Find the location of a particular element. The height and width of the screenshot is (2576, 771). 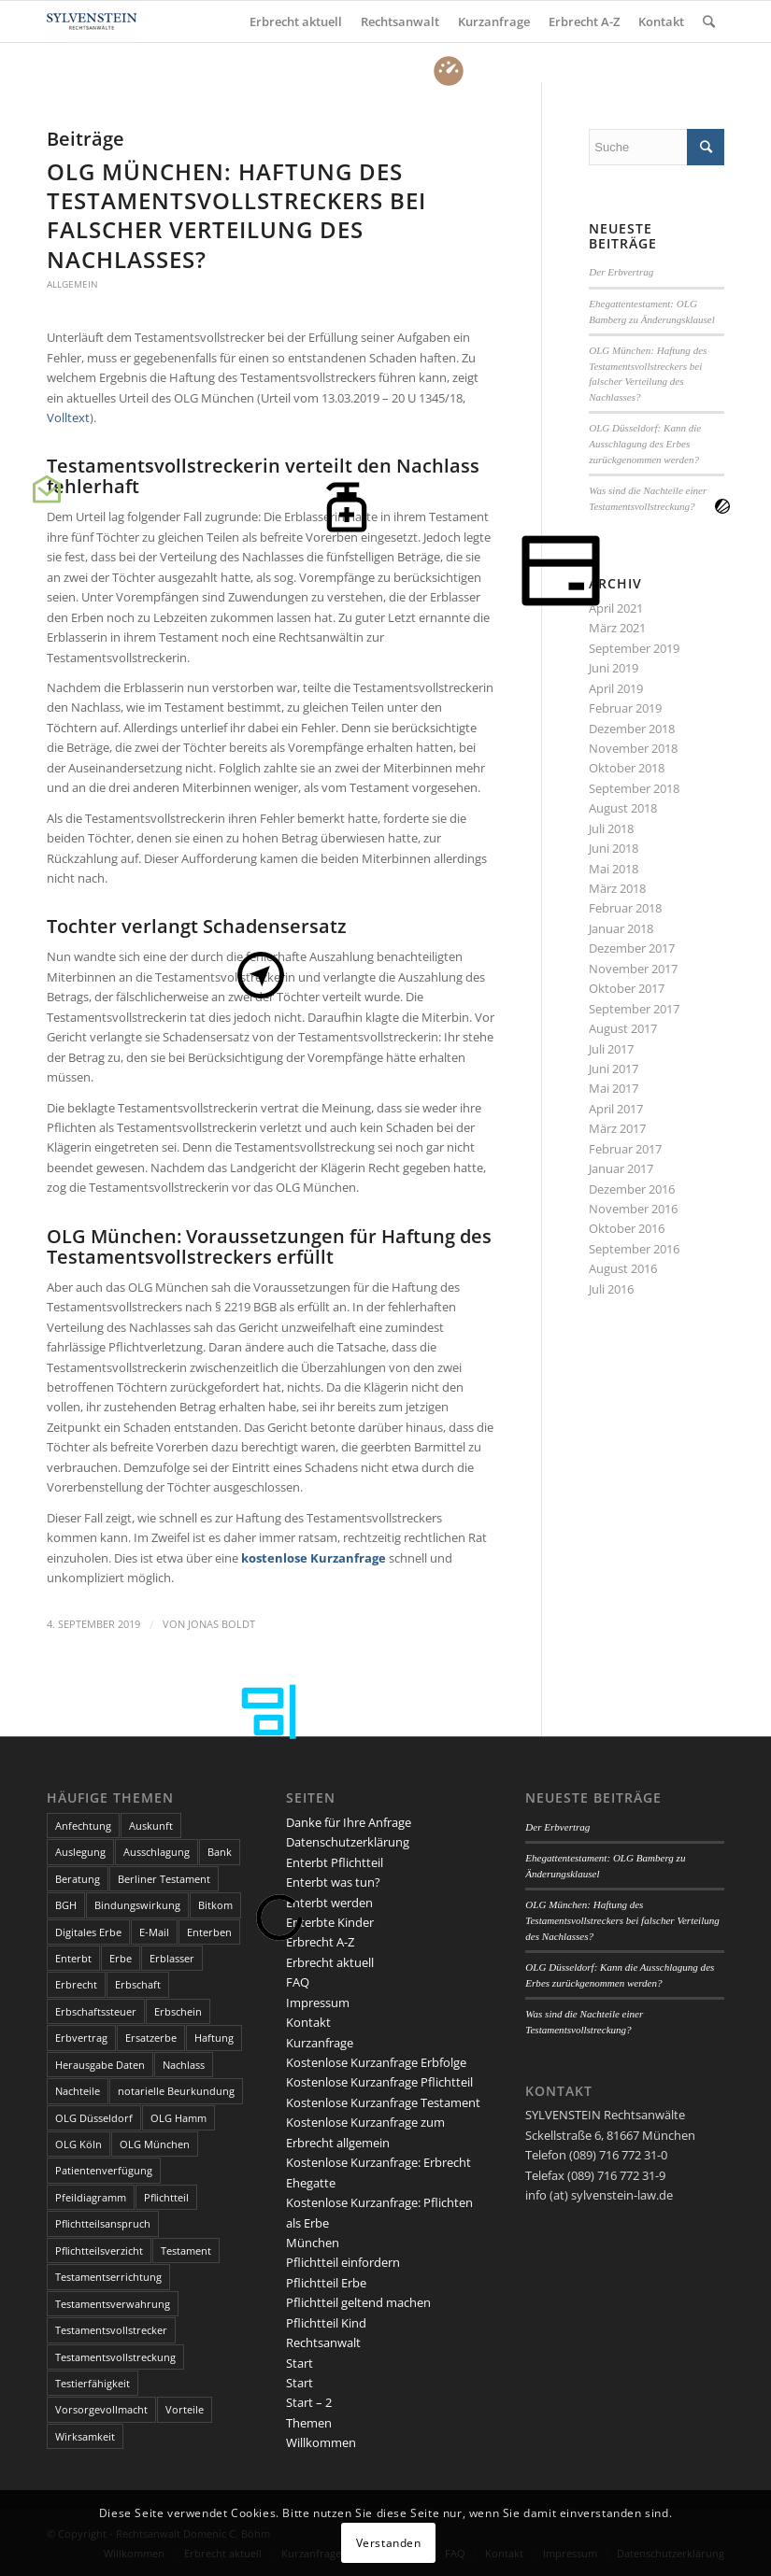

align selected items to the right edge is located at coordinates (268, 1711).